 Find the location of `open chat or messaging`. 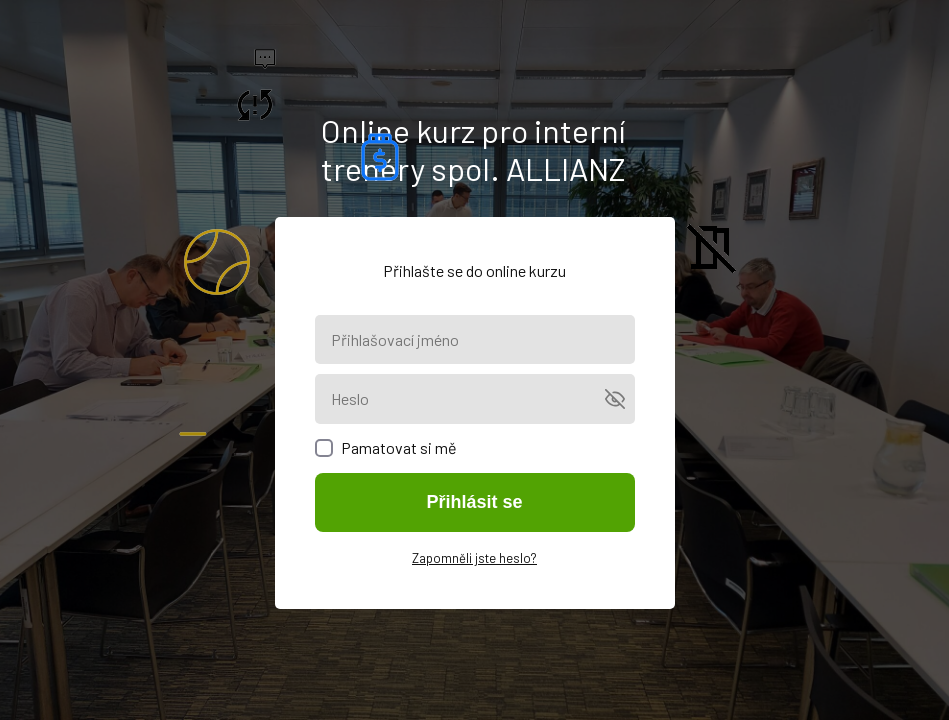

open chat or messaging is located at coordinates (265, 58).